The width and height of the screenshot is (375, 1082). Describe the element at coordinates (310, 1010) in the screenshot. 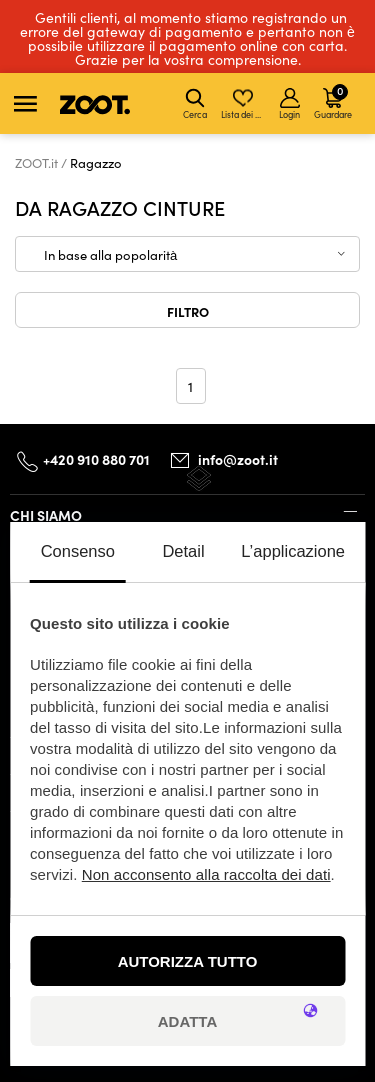

I see `view asia-pacific region settings` at that location.